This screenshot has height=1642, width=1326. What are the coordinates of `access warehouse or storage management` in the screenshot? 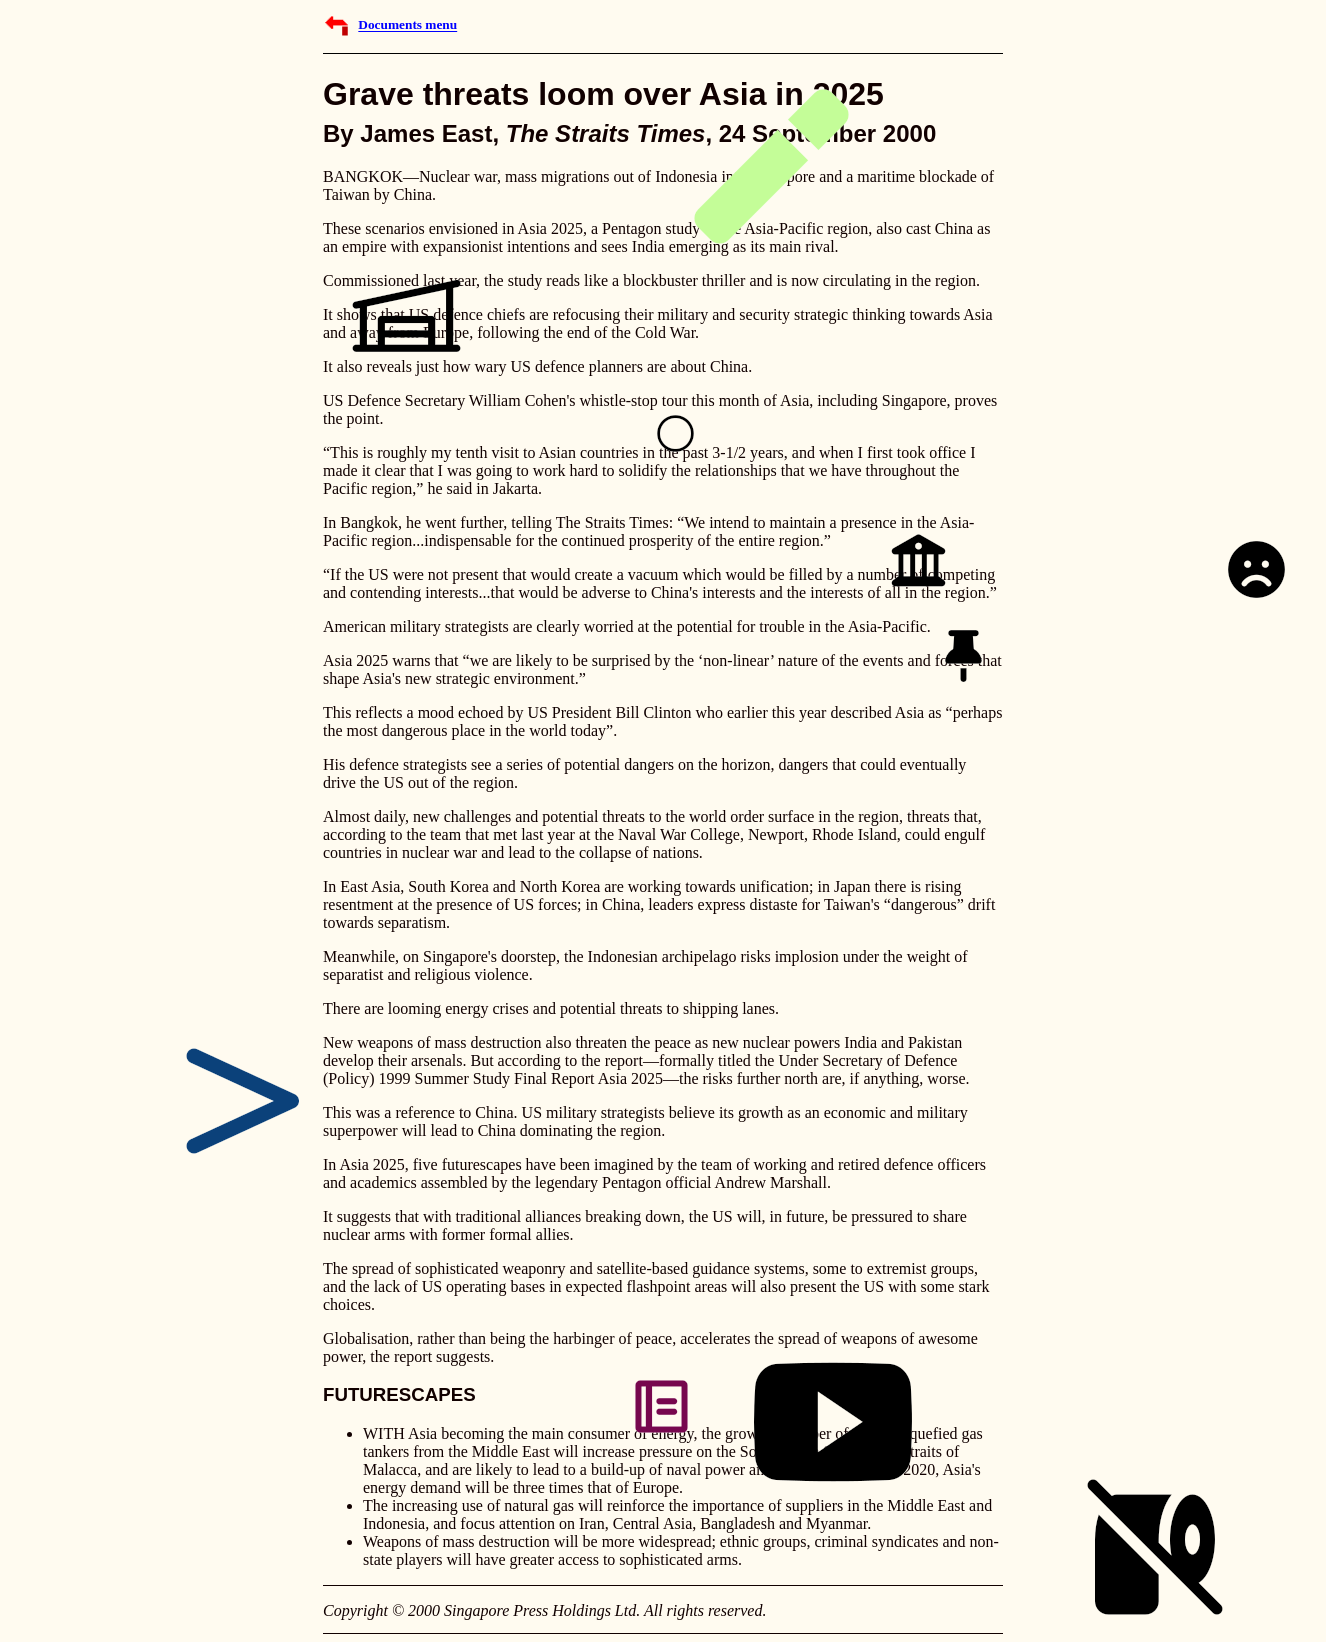 It's located at (406, 319).